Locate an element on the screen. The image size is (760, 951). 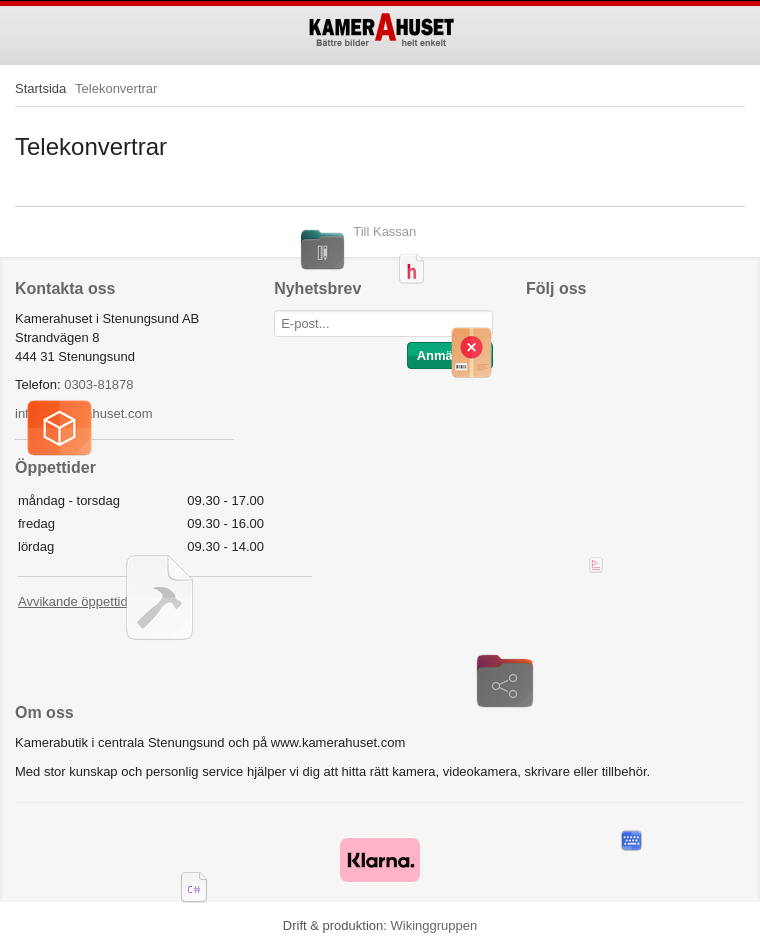
open your public shared folder is located at coordinates (505, 681).